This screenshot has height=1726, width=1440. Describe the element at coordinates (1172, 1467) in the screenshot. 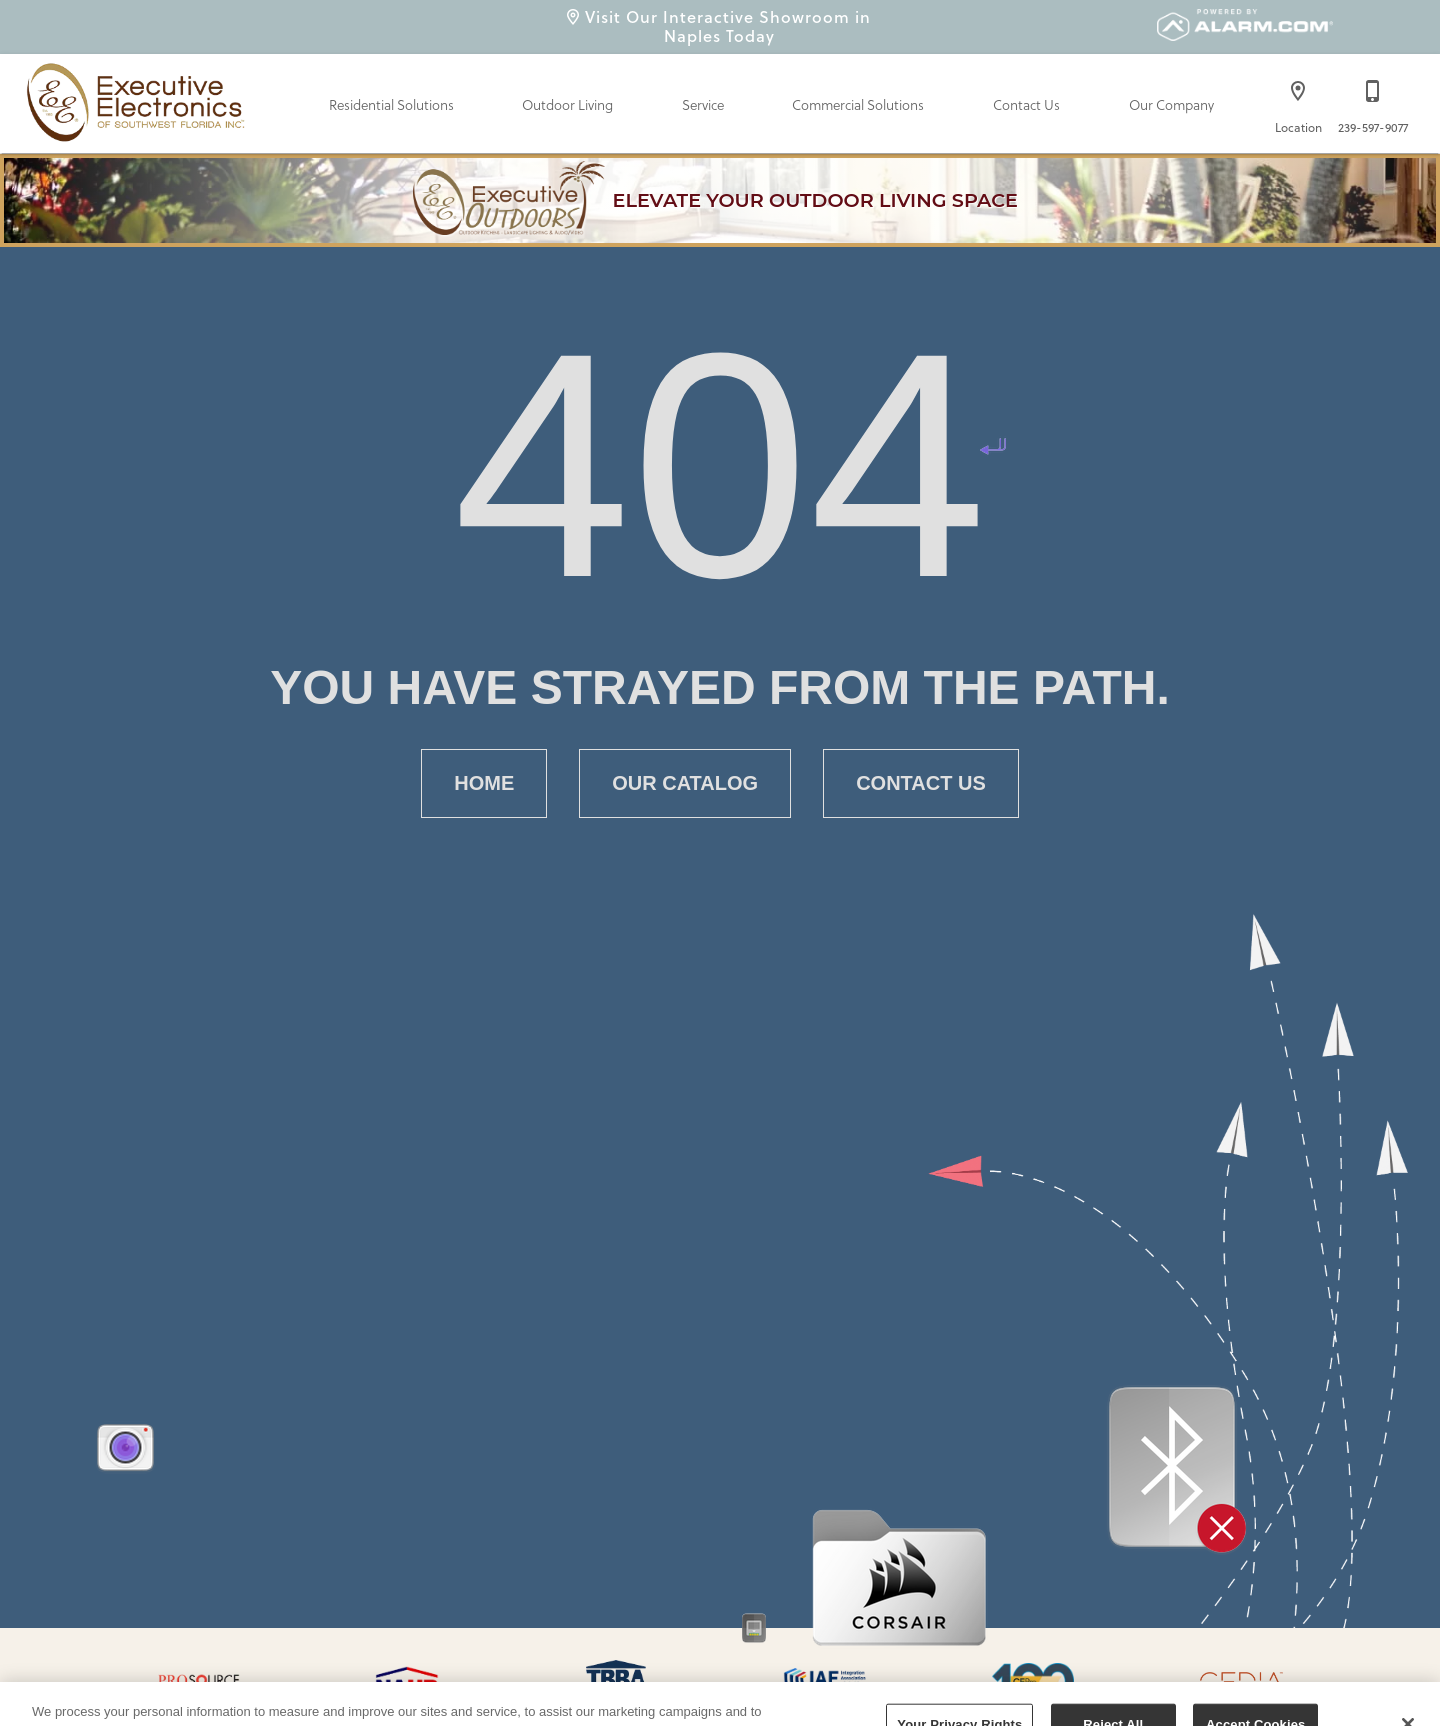

I see `bluetooth connectivity is disabled` at that location.